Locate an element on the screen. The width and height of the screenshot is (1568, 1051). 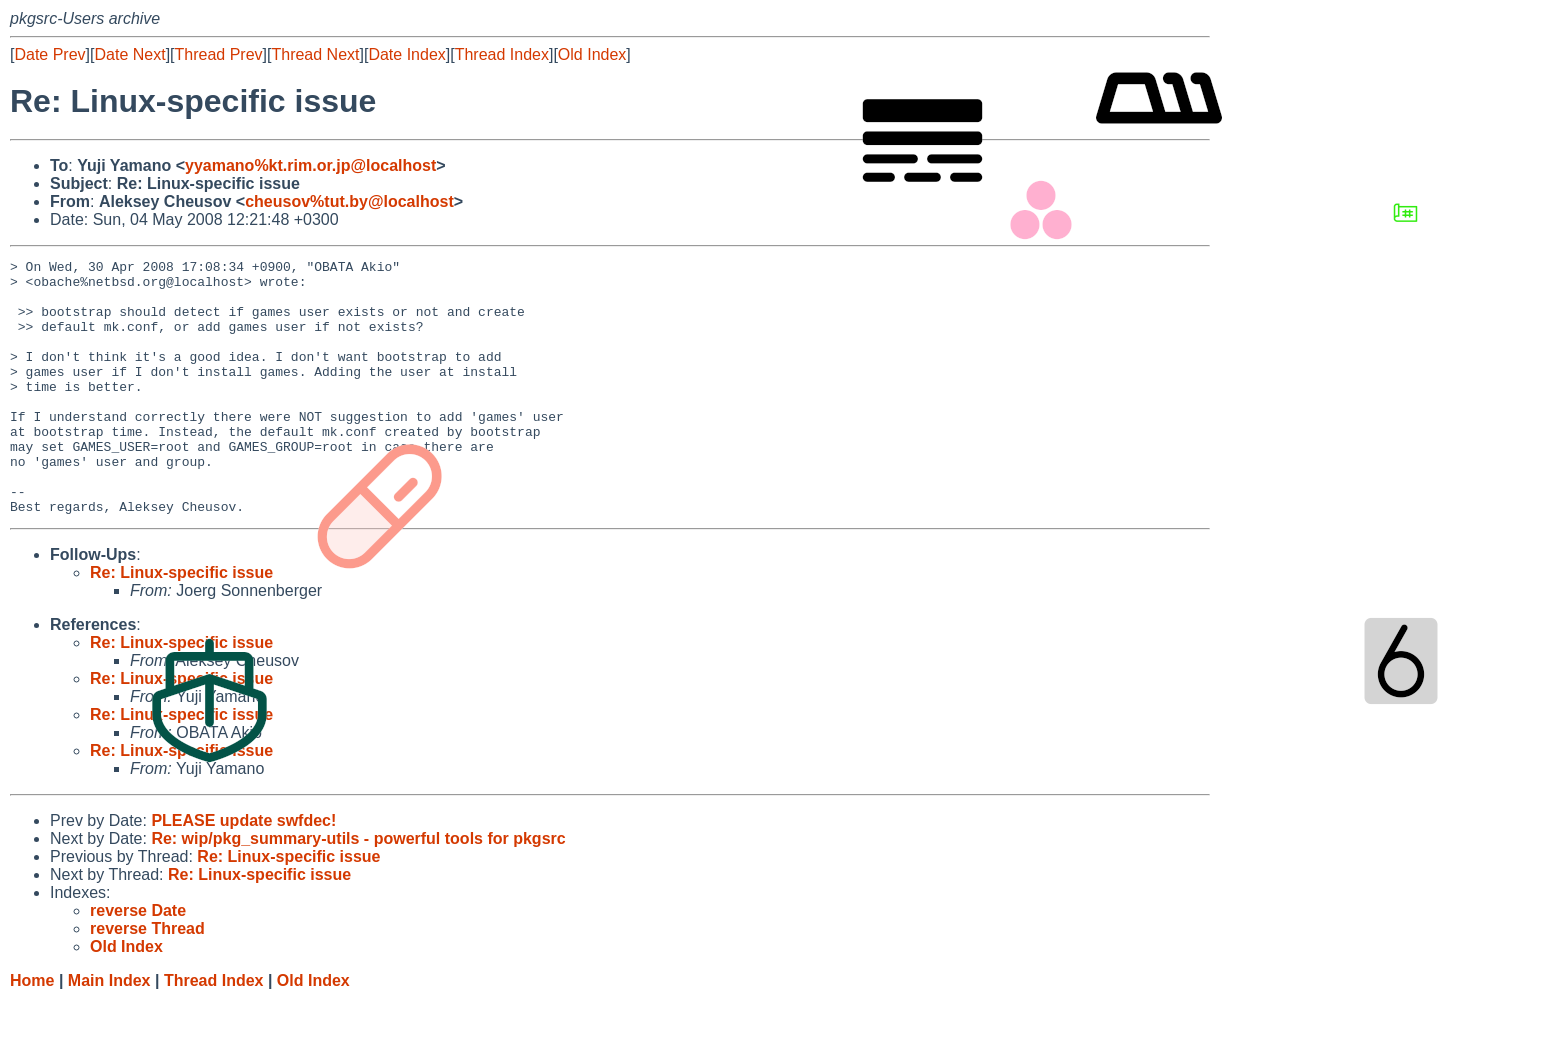
view project blueprints or technical plans is located at coordinates (1405, 213).